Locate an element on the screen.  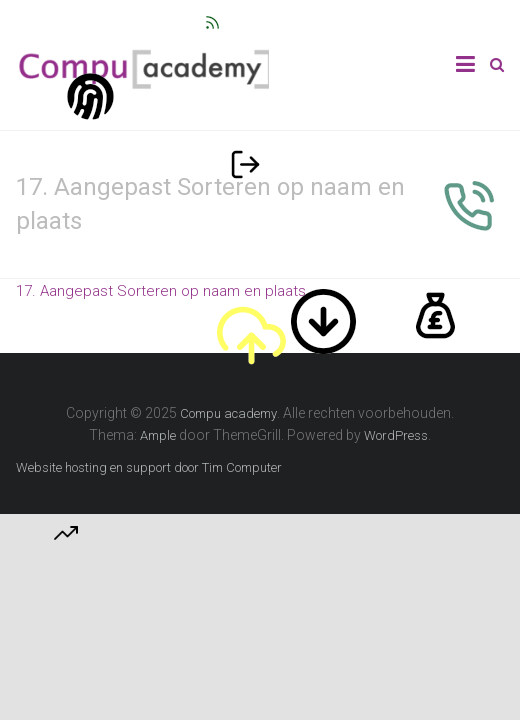
view trending or popular content is located at coordinates (66, 533).